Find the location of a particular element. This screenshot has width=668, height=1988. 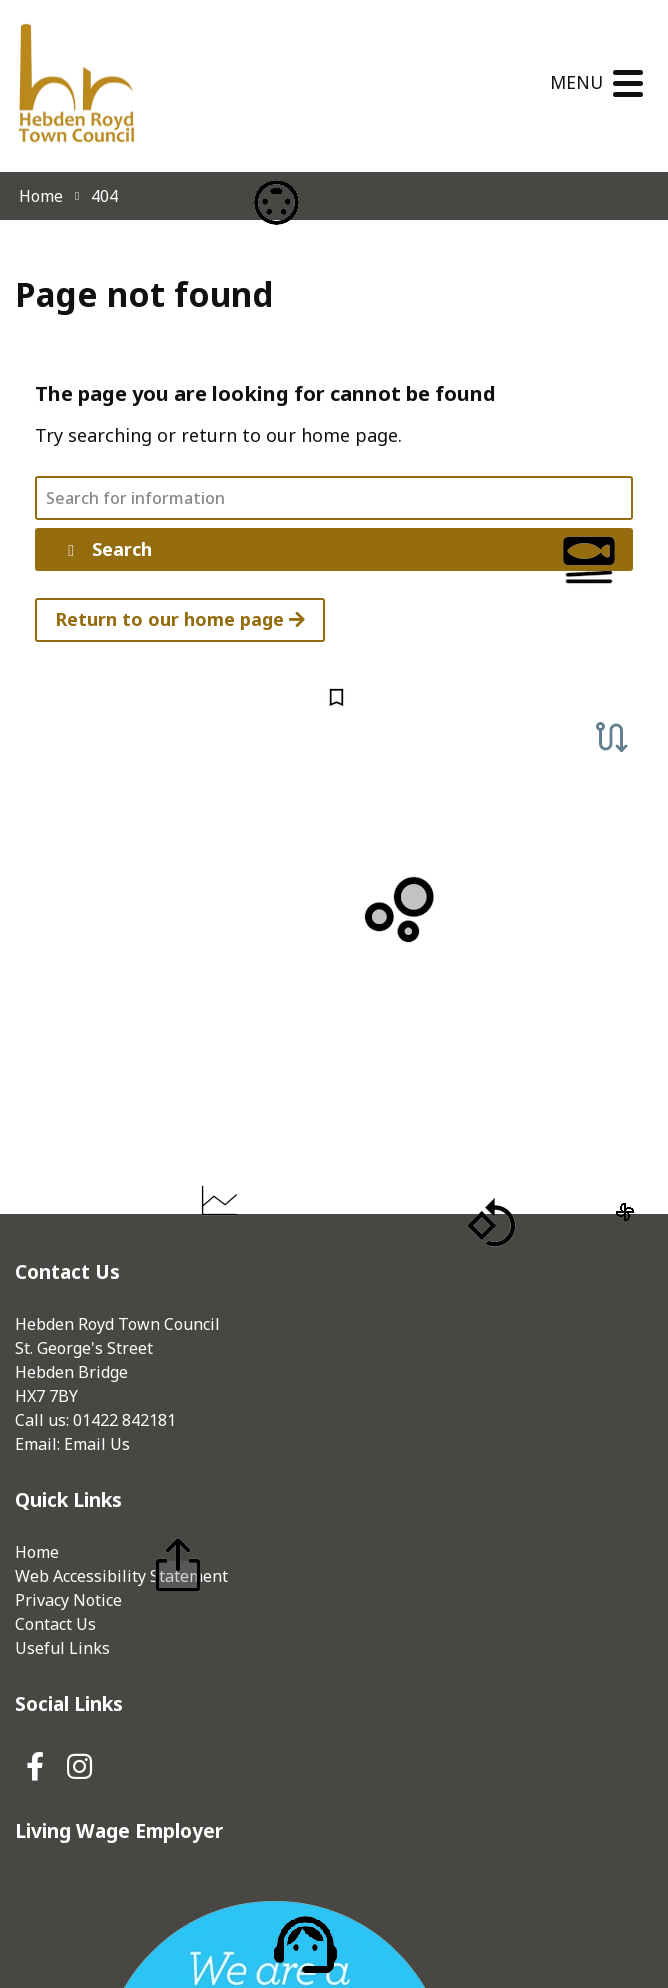

configure s-video input settings is located at coordinates (276, 202).